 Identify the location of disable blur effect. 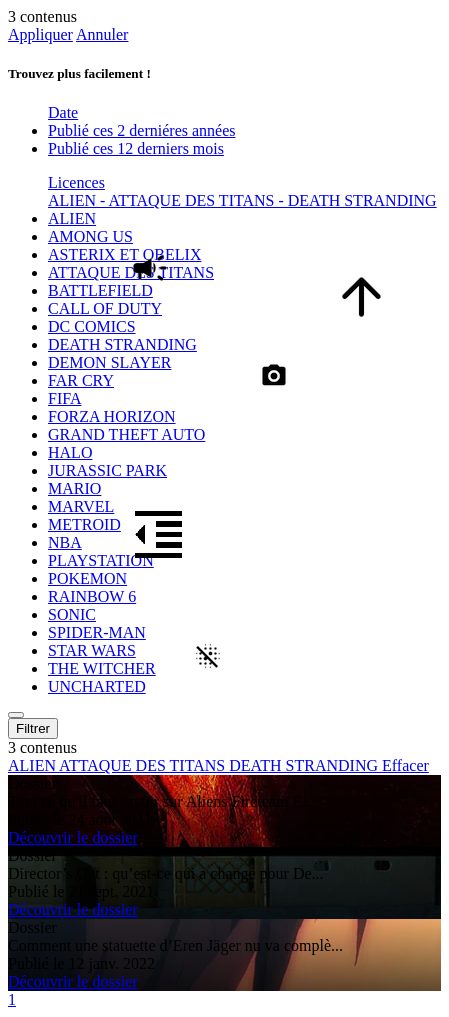
(208, 656).